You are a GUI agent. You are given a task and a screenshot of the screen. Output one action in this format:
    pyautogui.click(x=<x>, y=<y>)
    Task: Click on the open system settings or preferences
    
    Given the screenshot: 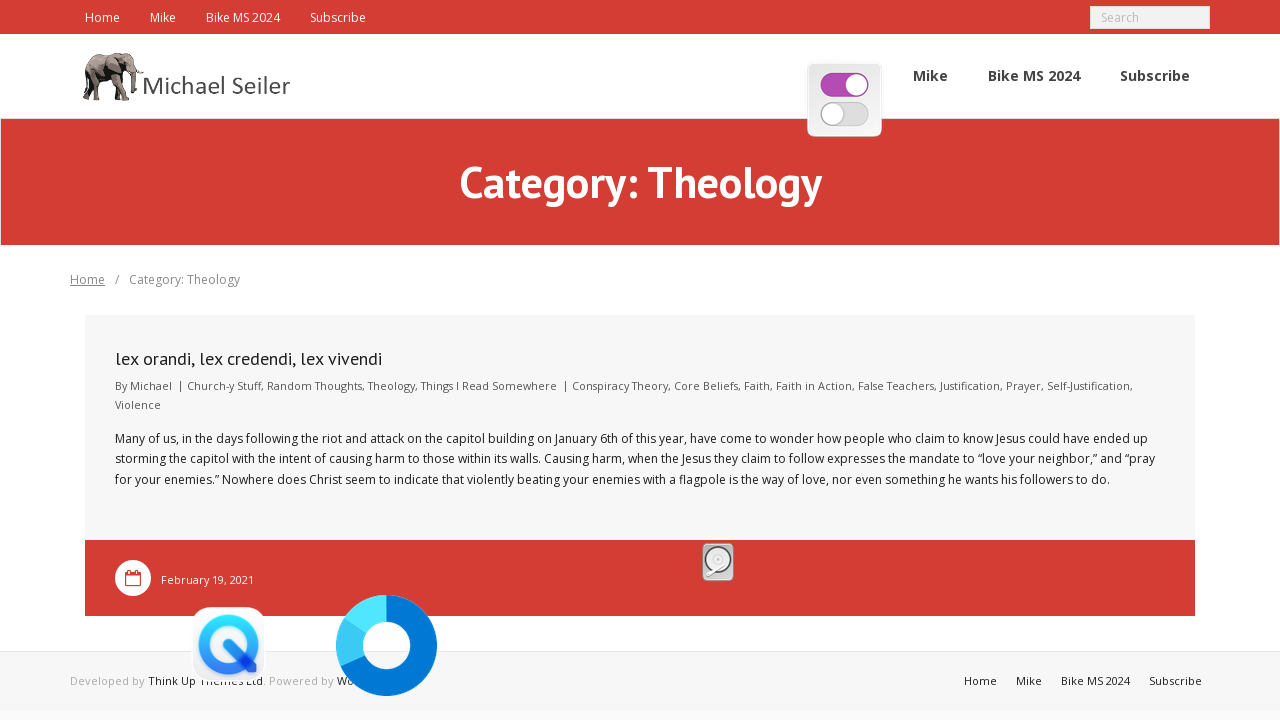 What is the action you would take?
    pyautogui.click(x=844, y=99)
    